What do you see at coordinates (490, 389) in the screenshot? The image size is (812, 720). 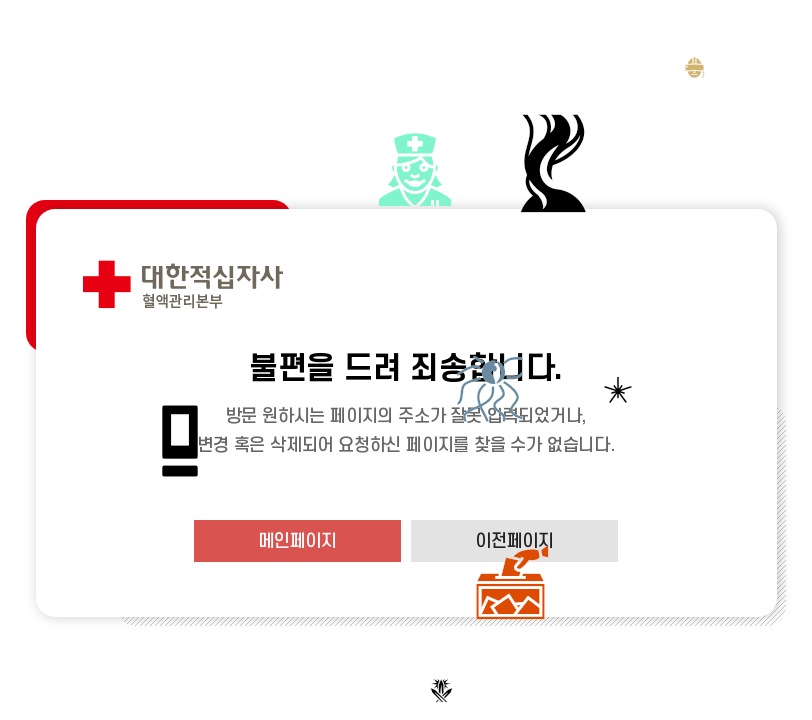 I see `select tentacle monster enemy type` at bounding box center [490, 389].